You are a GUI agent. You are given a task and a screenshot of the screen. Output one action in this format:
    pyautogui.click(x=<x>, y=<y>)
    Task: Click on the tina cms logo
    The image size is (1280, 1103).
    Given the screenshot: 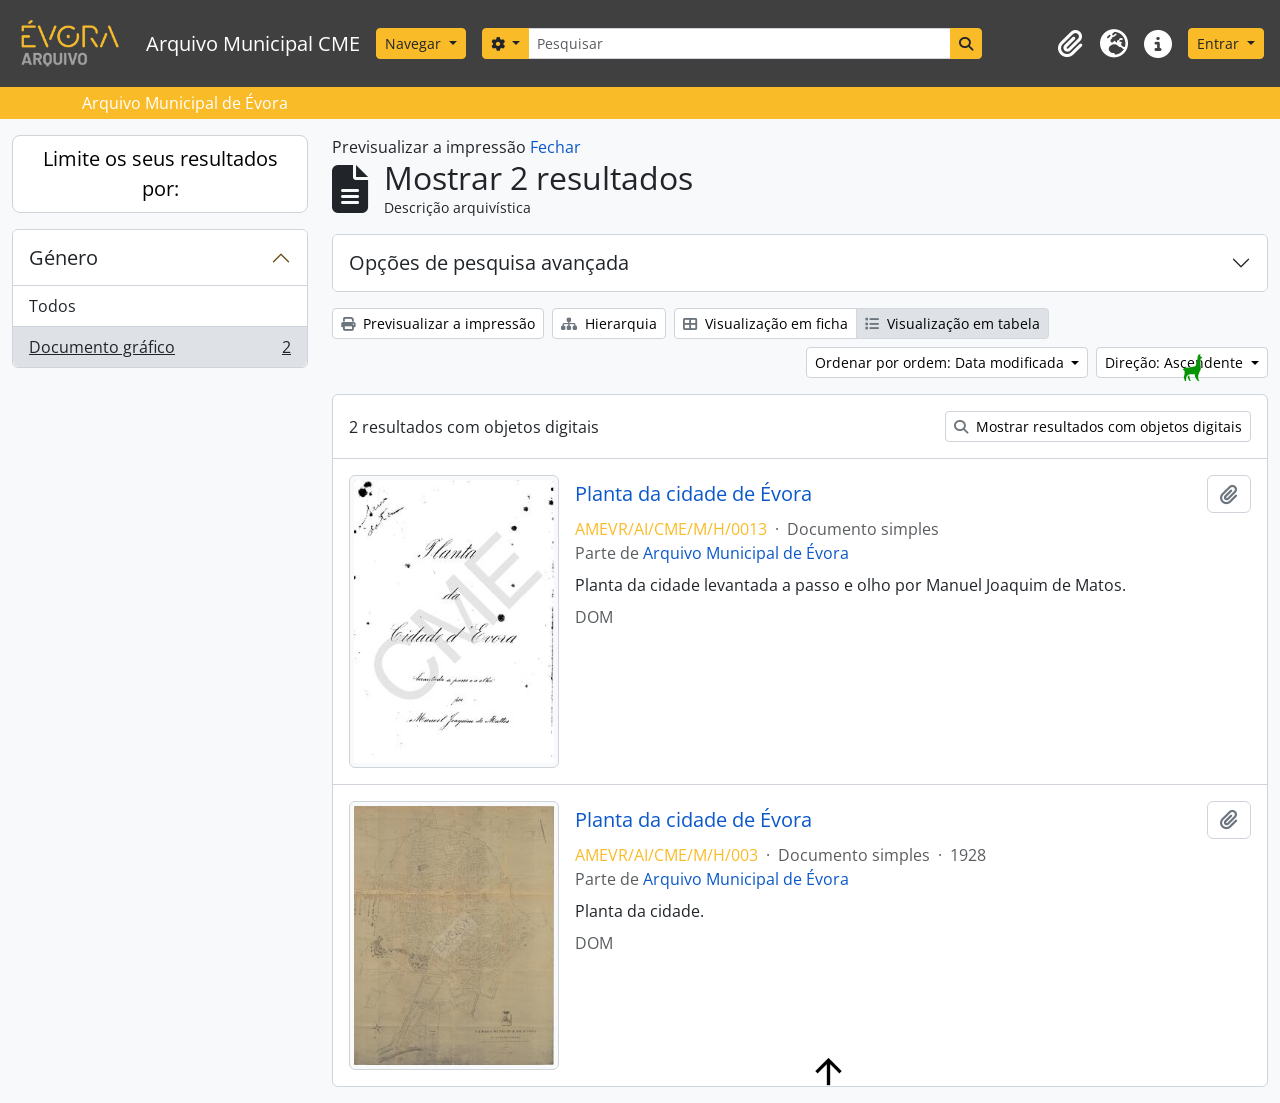 What is the action you would take?
    pyautogui.click(x=1192, y=367)
    